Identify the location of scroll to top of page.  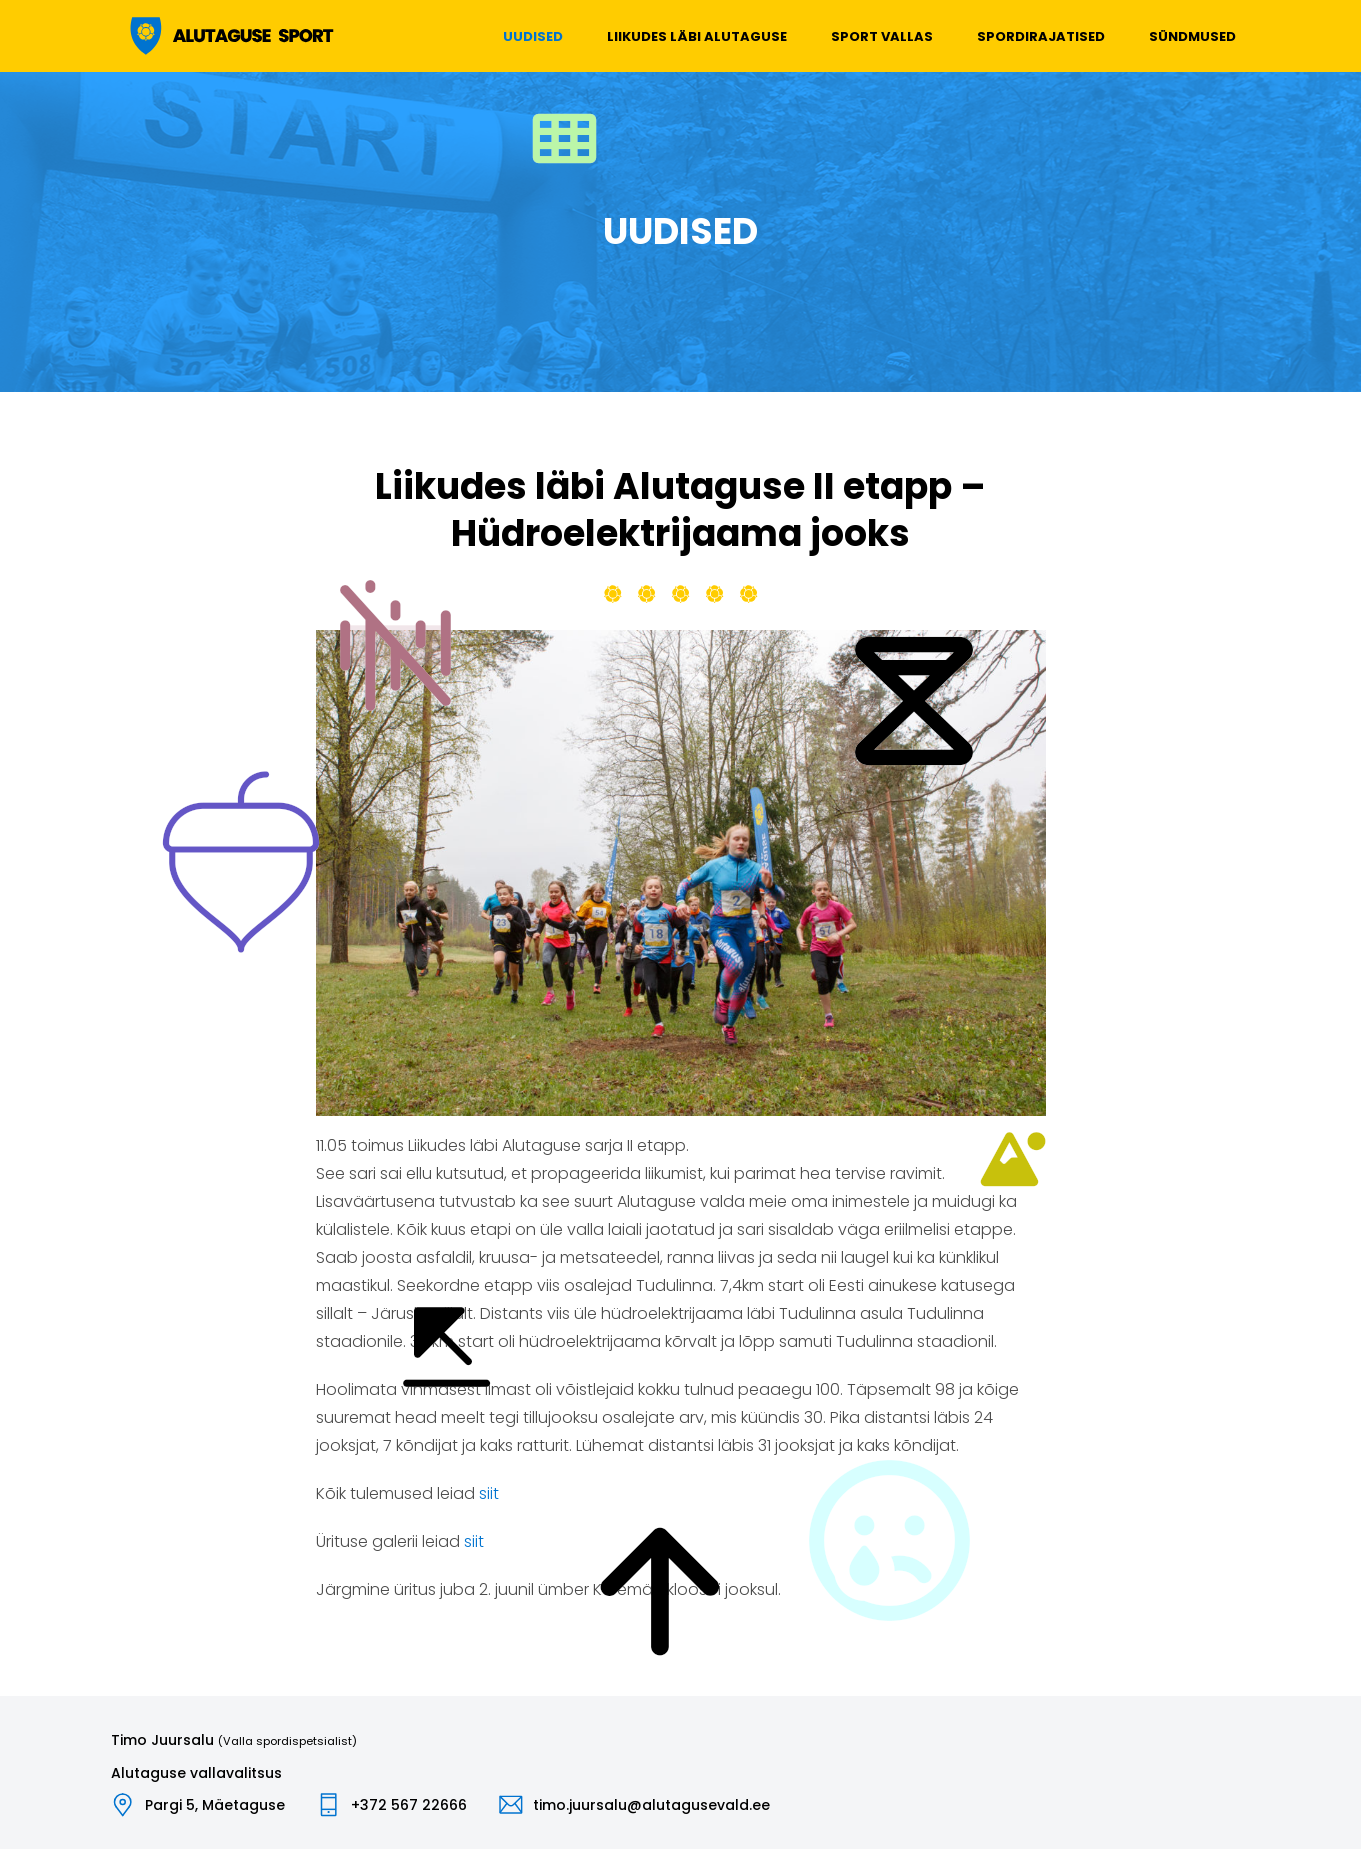
(657, 1596).